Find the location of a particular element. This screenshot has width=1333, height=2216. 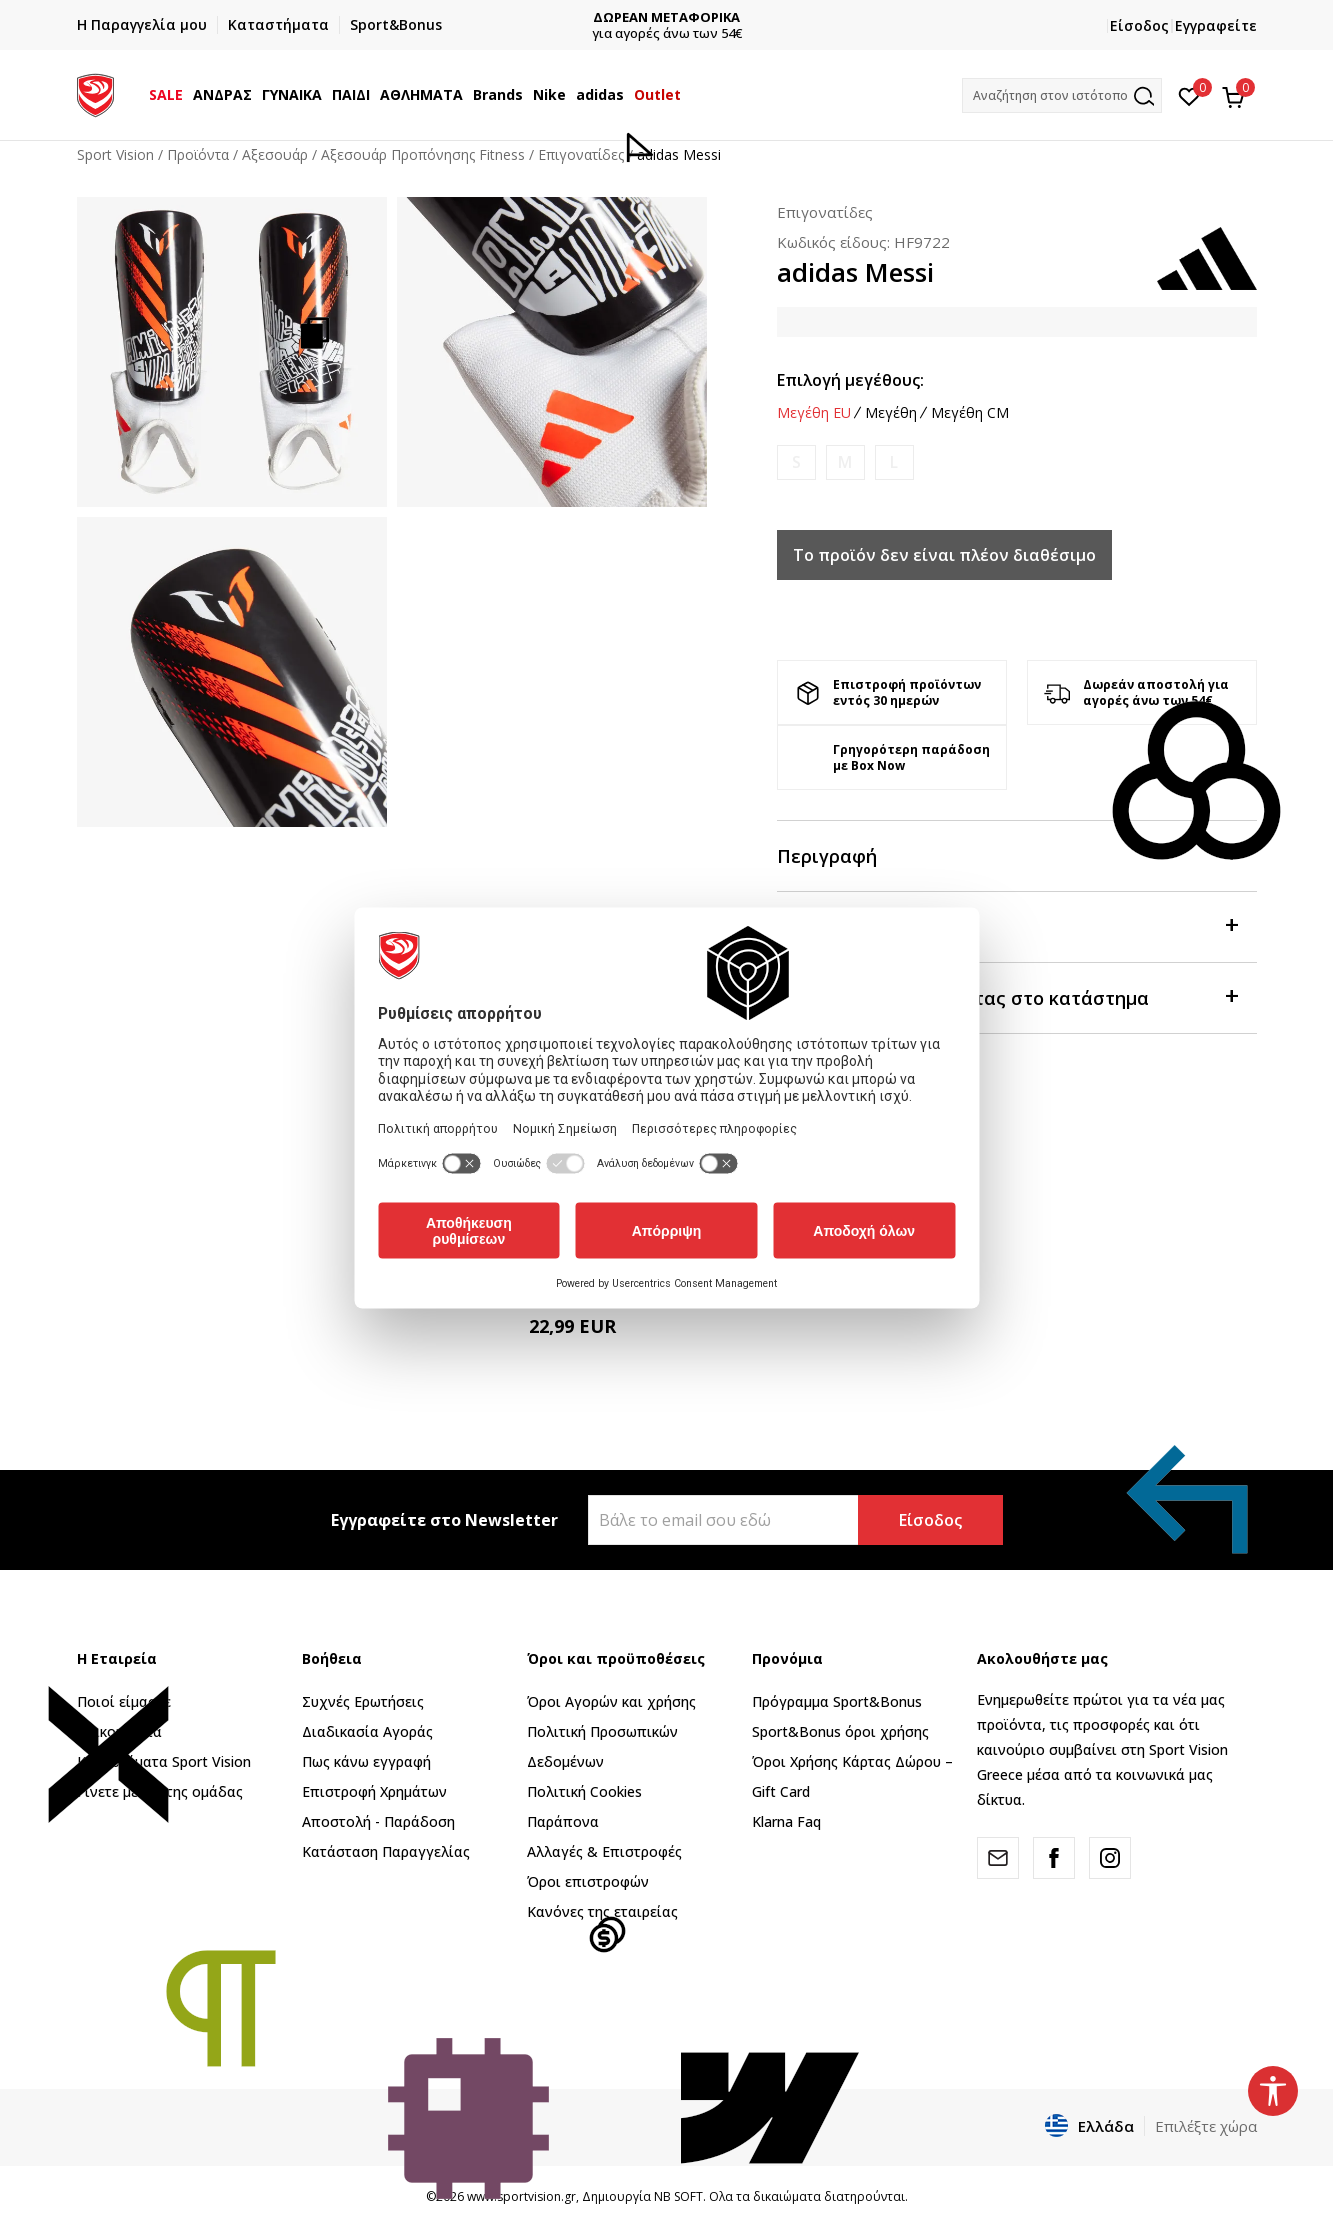

view your coin balance or currency is located at coordinates (607, 1934).